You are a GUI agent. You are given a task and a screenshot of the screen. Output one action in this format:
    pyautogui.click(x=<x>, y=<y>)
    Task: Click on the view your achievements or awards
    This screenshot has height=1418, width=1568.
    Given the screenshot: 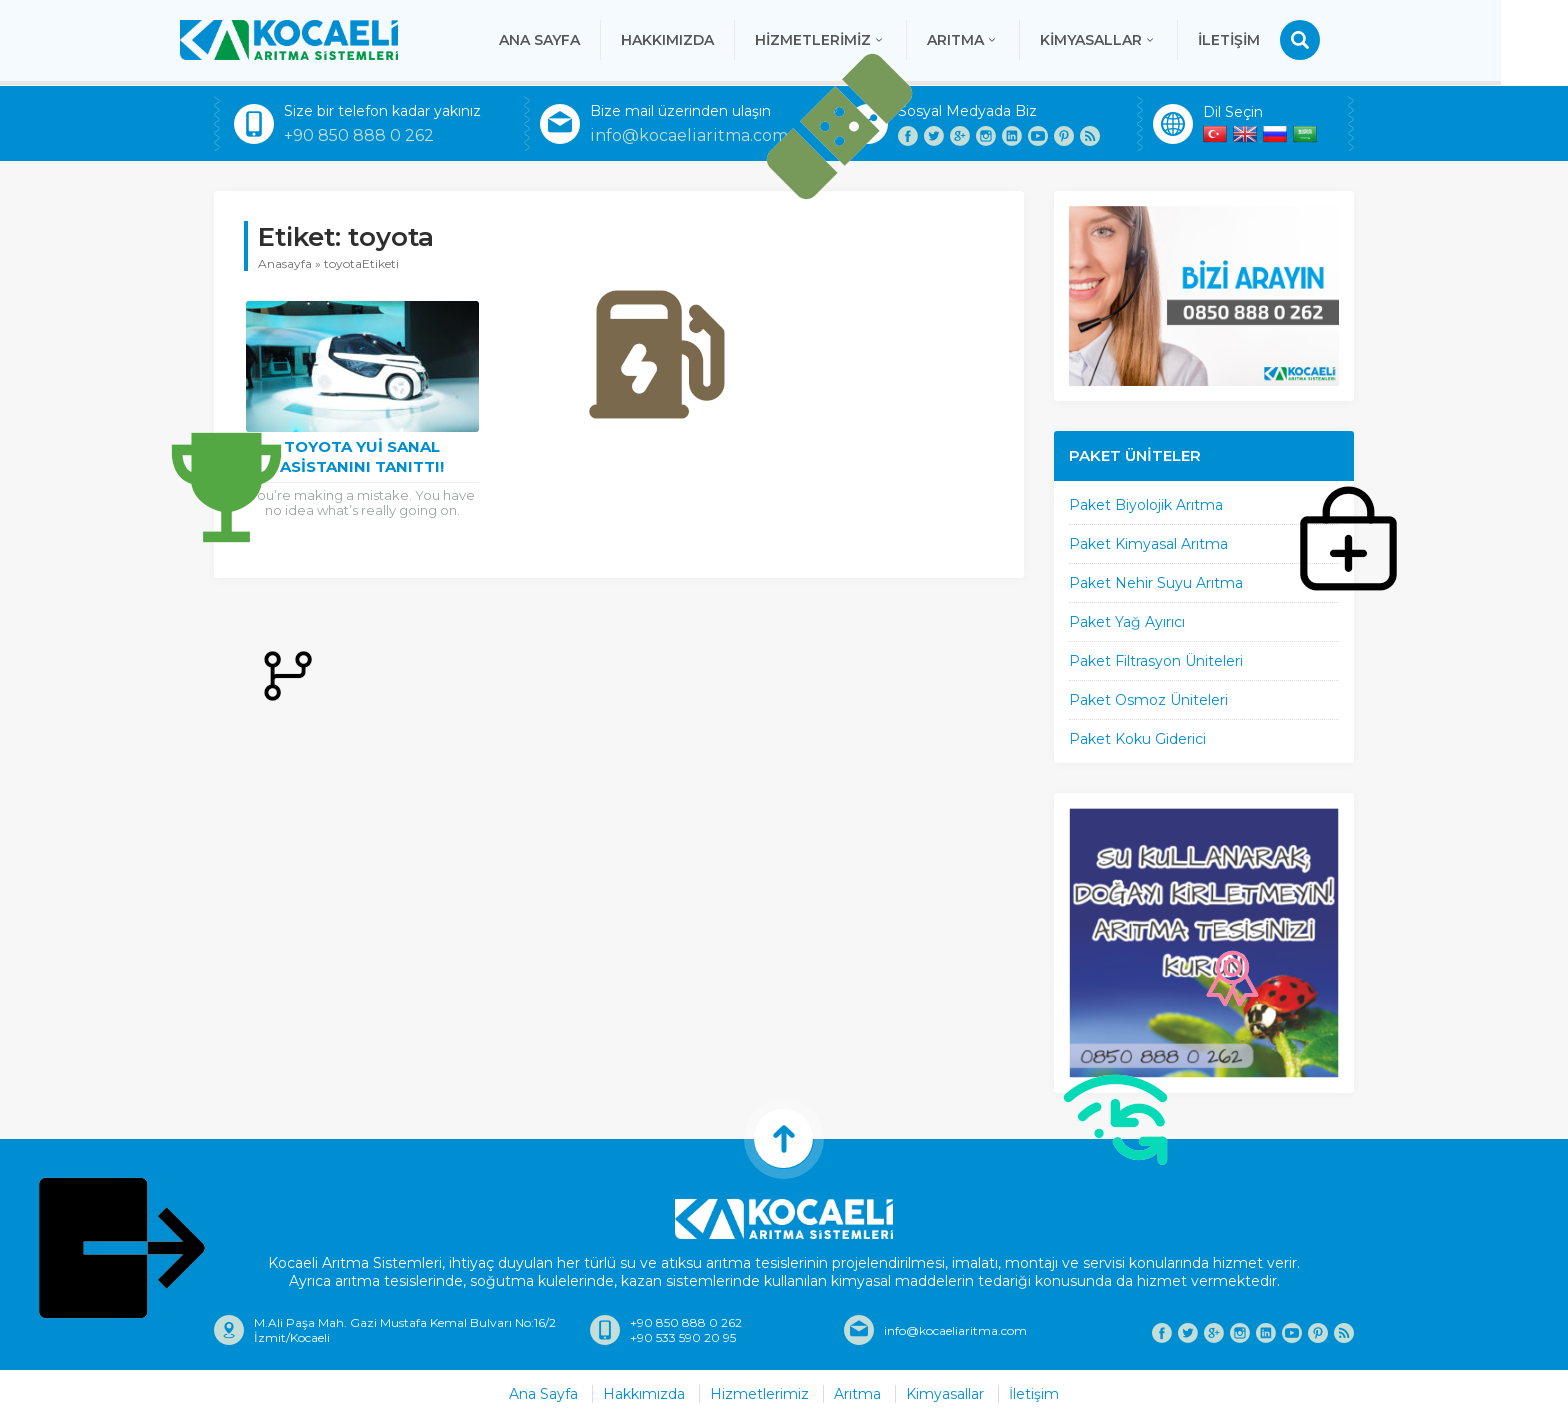 What is the action you would take?
    pyautogui.click(x=226, y=487)
    